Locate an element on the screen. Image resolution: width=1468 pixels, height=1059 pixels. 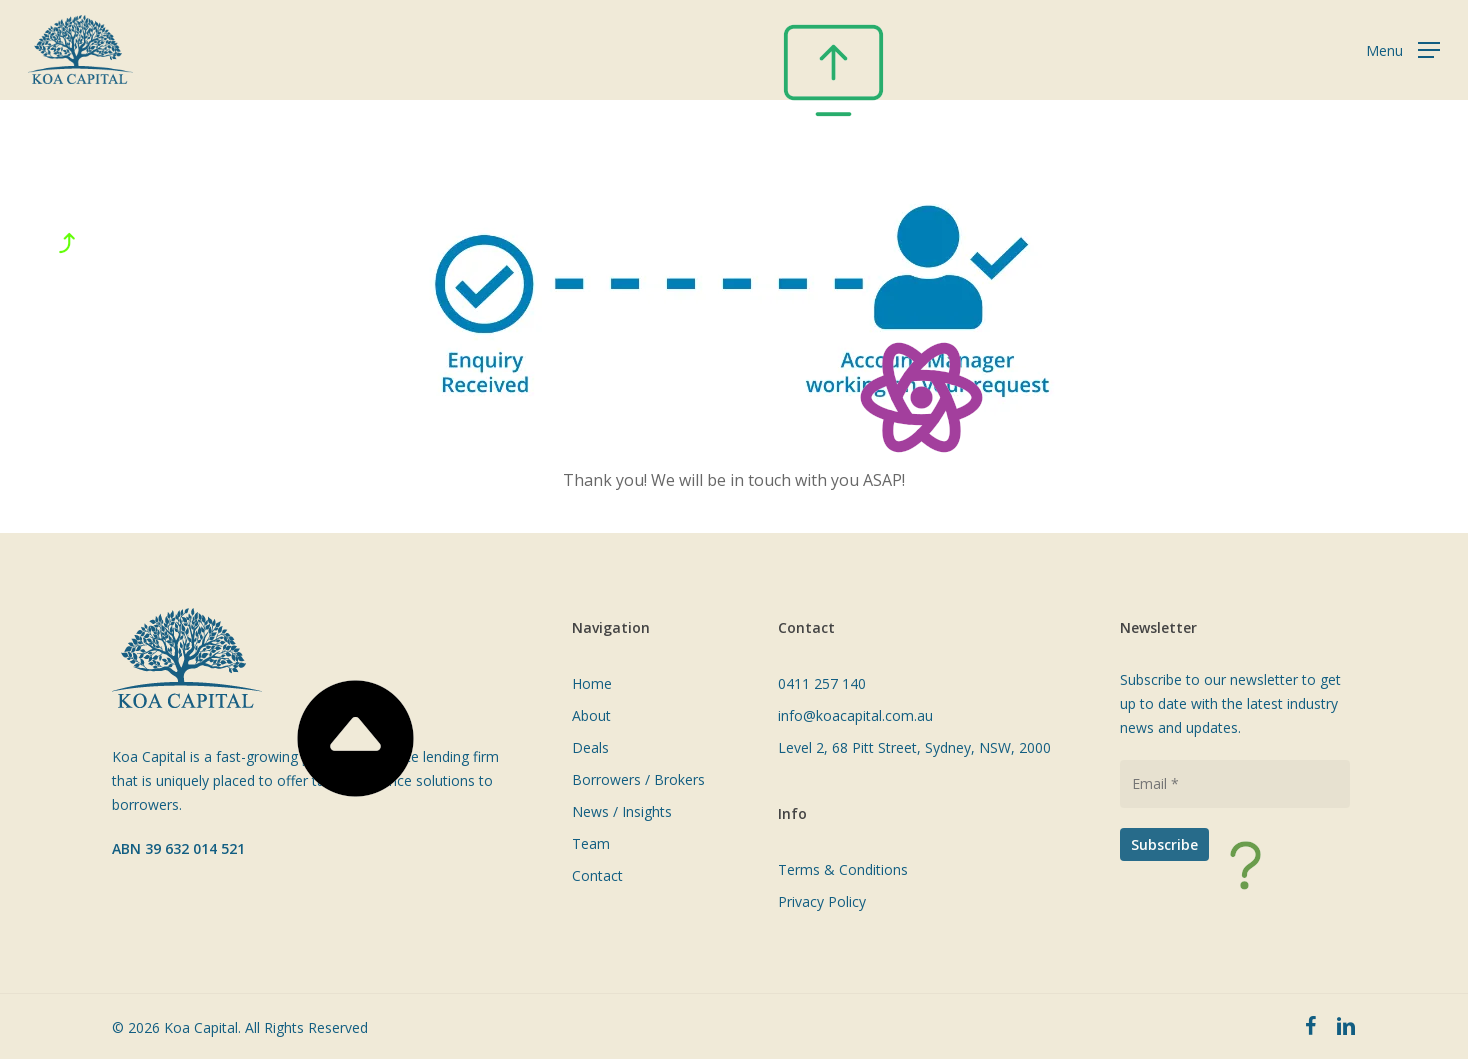
redirect or reroute upward is located at coordinates (67, 243).